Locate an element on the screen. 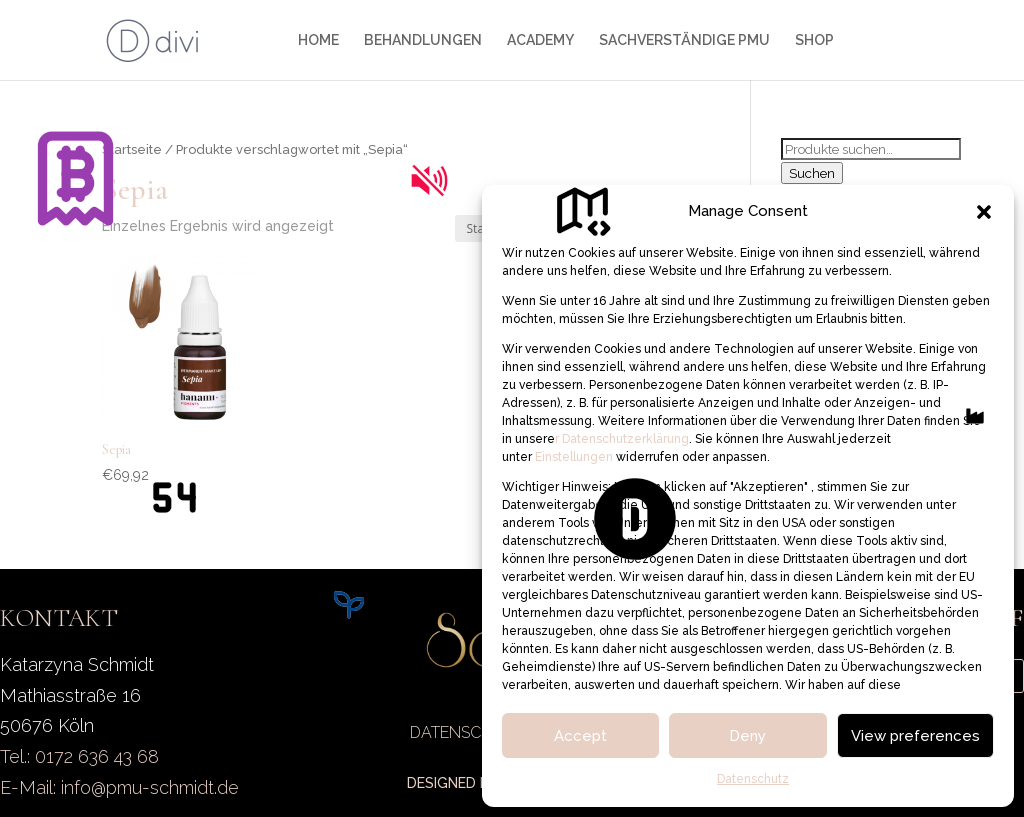  indicates a "D" grade or rating is located at coordinates (635, 519).